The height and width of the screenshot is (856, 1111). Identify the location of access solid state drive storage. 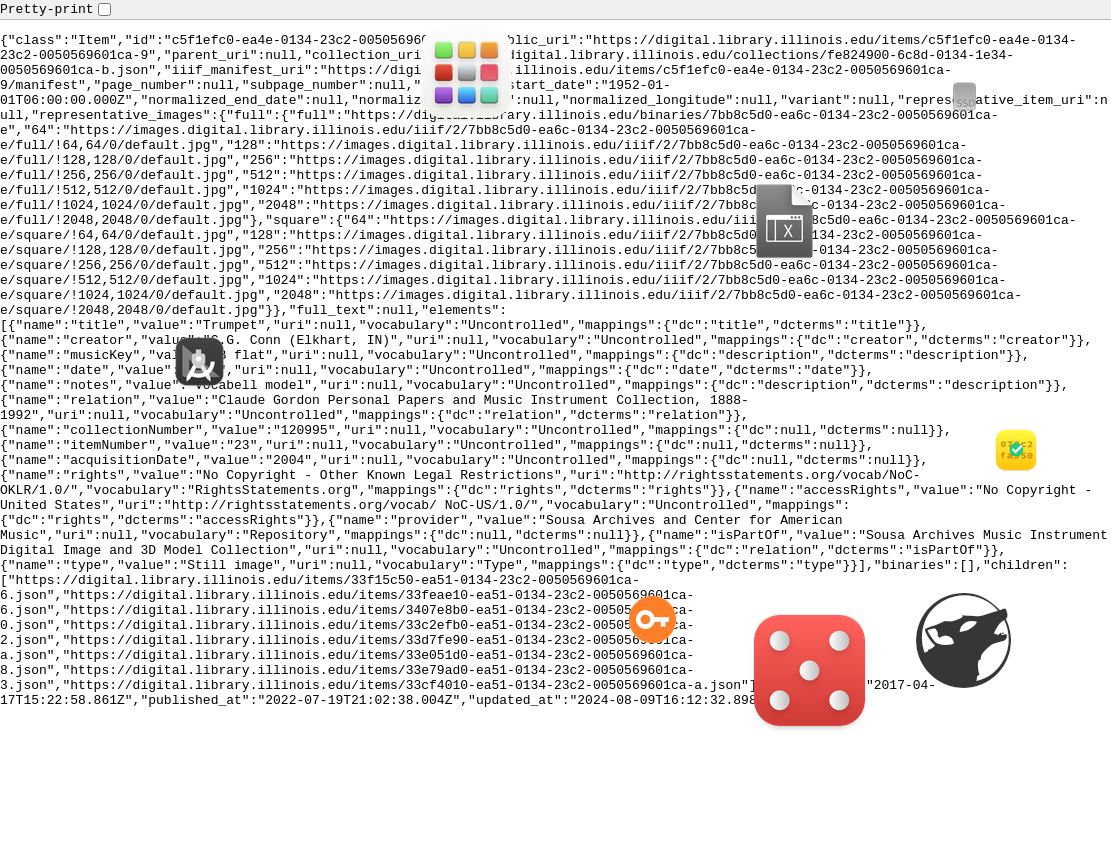
(964, 96).